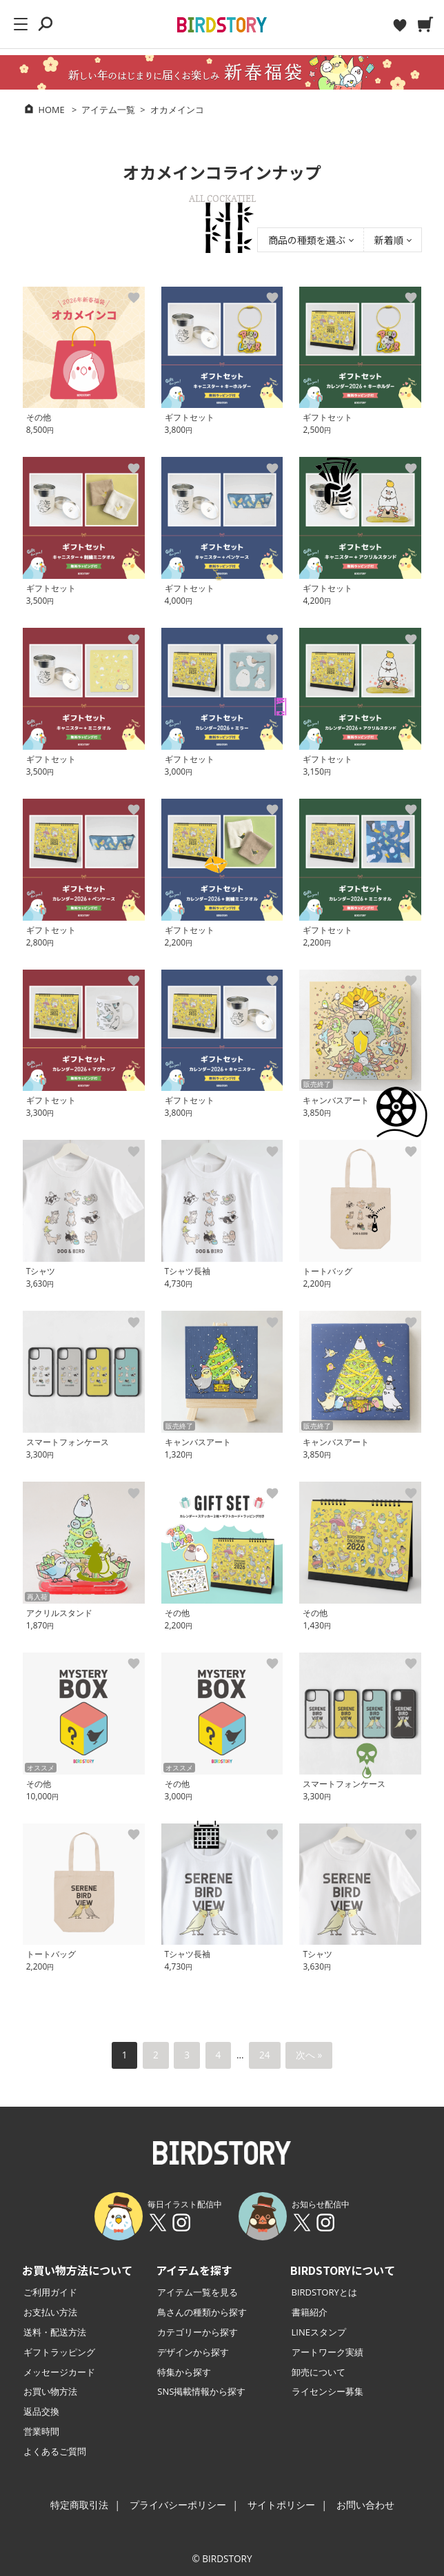 The image size is (444, 2576). Describe the element at coordinates (216, 865) in the screenshot. I see `open your inbox or messages` at that location.